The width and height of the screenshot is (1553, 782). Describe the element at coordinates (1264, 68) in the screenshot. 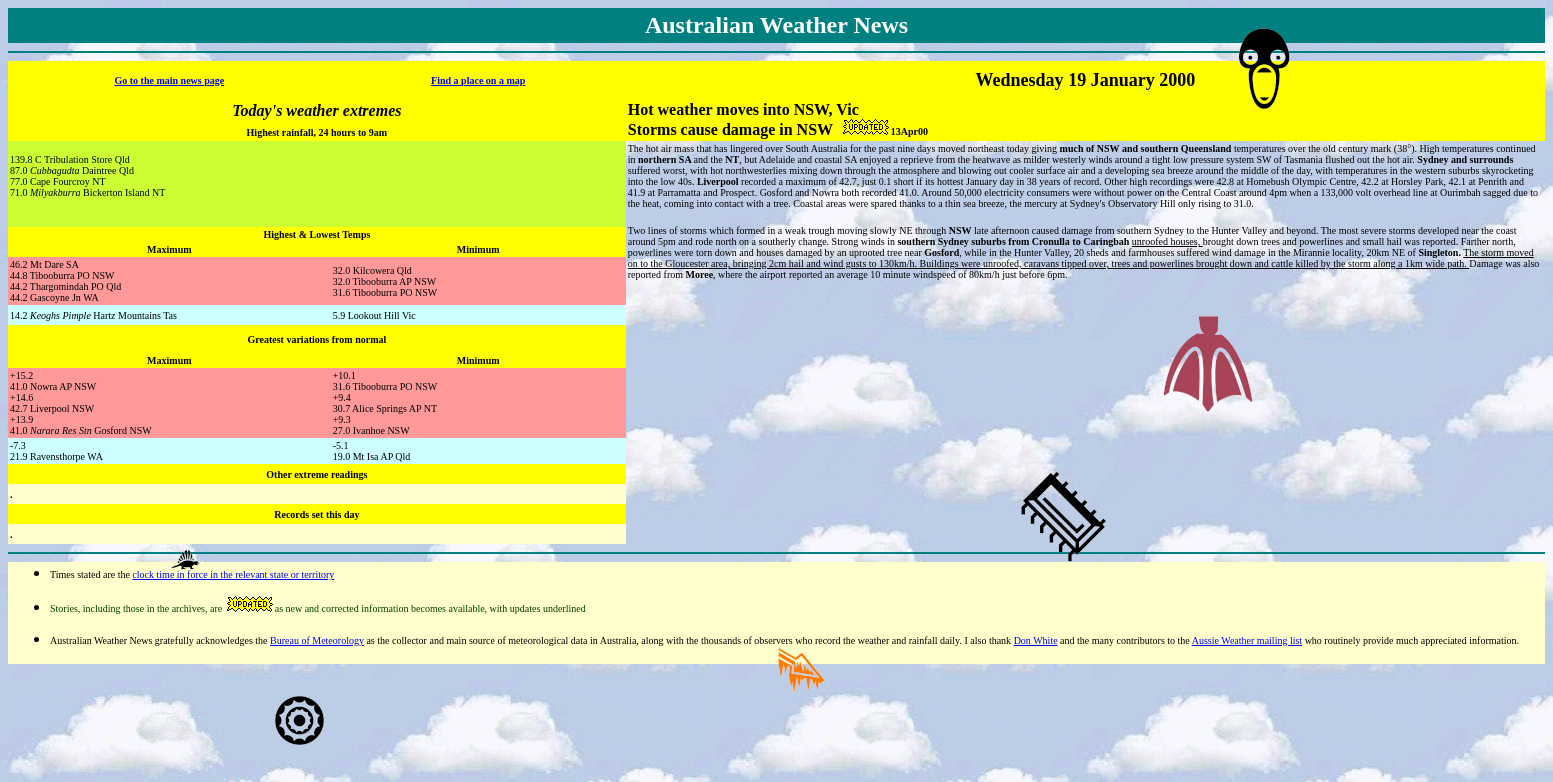

I see `indicates a horror or terror game genre` at that location.